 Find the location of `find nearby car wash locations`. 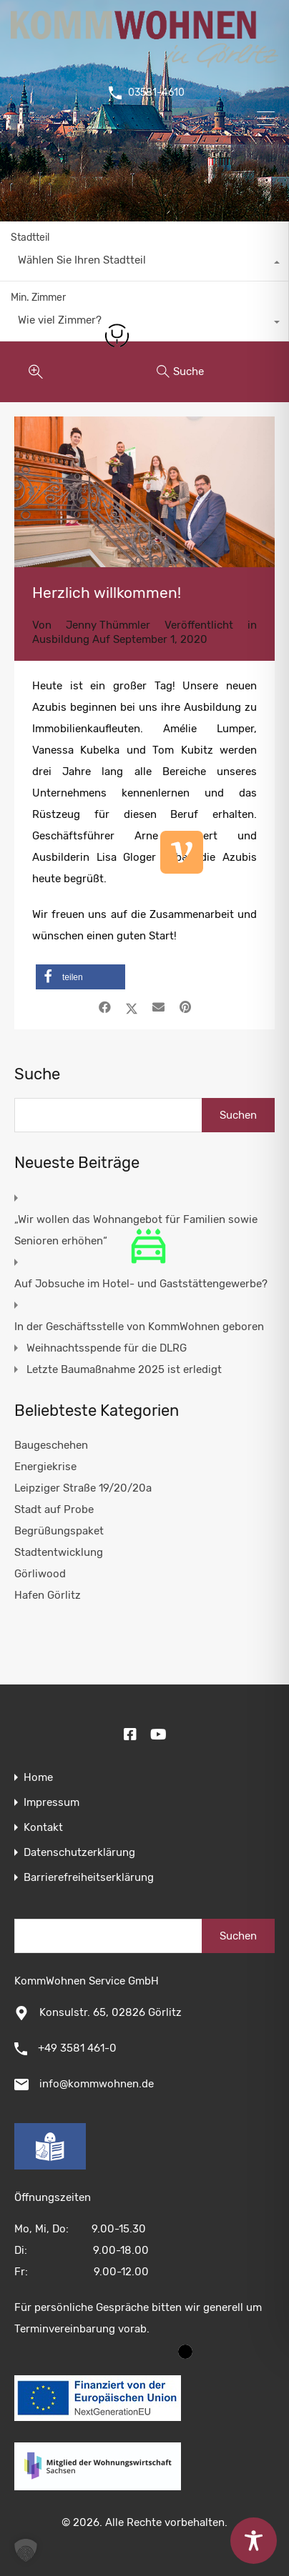

find nearby car wash locations is located at coordinates (148, 1244).